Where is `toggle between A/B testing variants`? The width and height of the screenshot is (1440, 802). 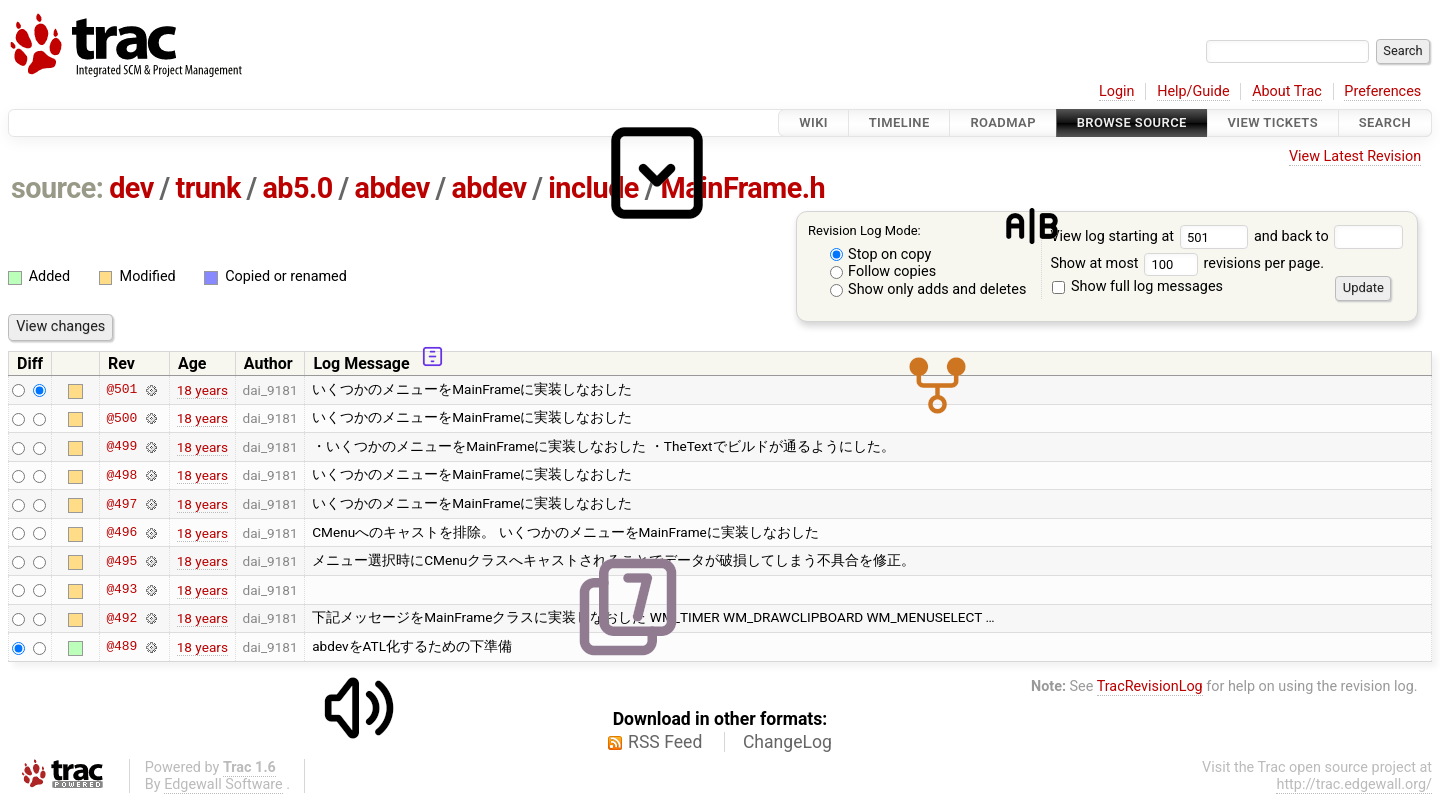 toggle between A/B testing variants is located at coordinates (1032, 226).